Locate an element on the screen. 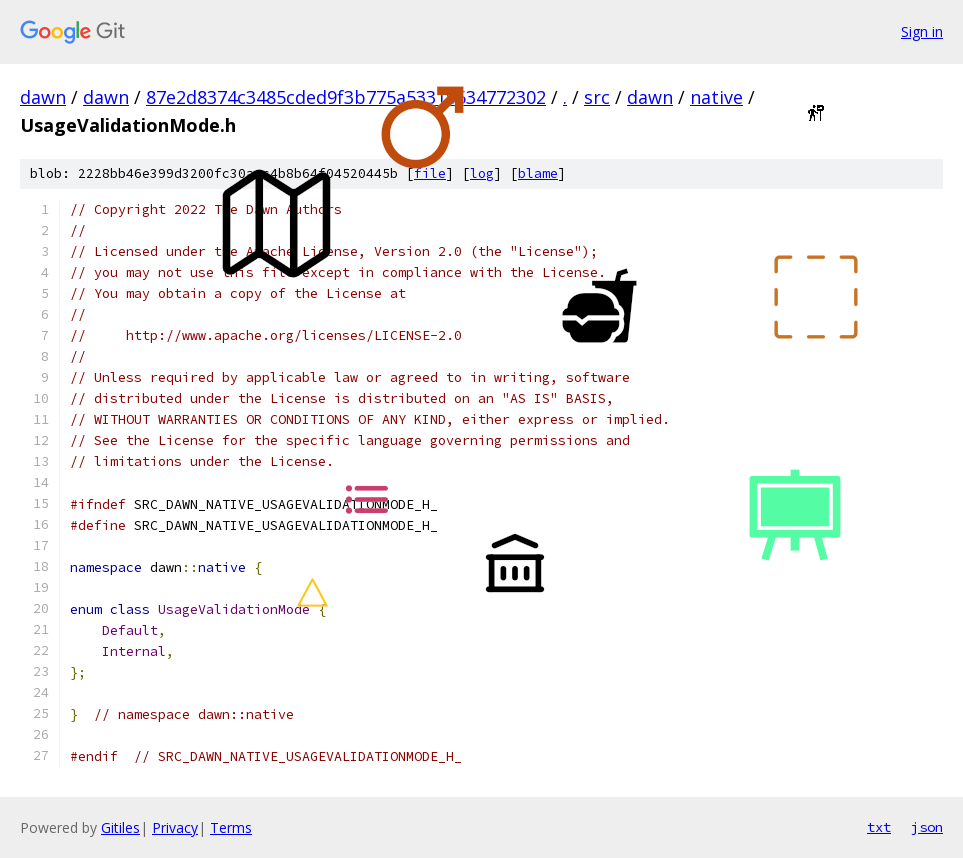 This screenshot has height=858, width=963. browse nearby fast food restaurants is located at coordinates (599, 305).